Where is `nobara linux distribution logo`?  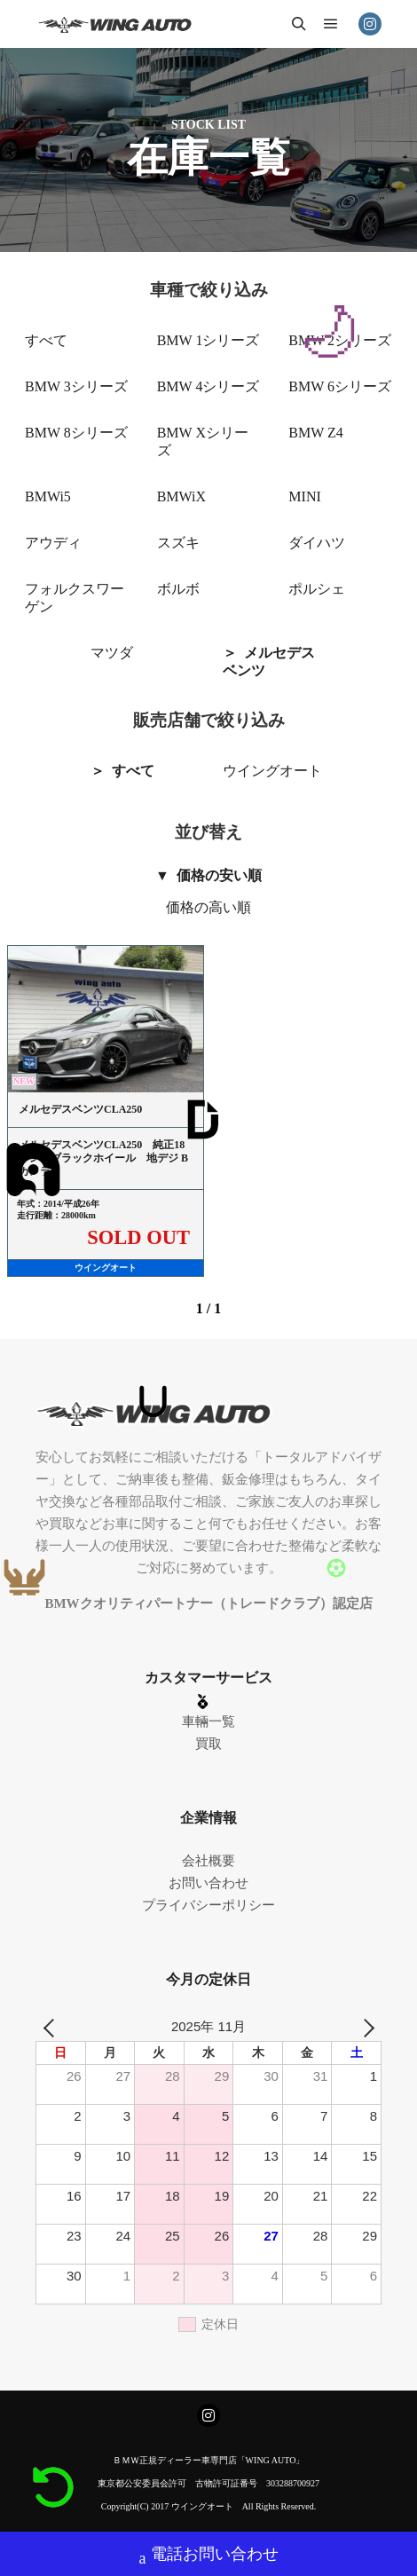 nobara linux distribution logo is located at coordinates (33, 1170).